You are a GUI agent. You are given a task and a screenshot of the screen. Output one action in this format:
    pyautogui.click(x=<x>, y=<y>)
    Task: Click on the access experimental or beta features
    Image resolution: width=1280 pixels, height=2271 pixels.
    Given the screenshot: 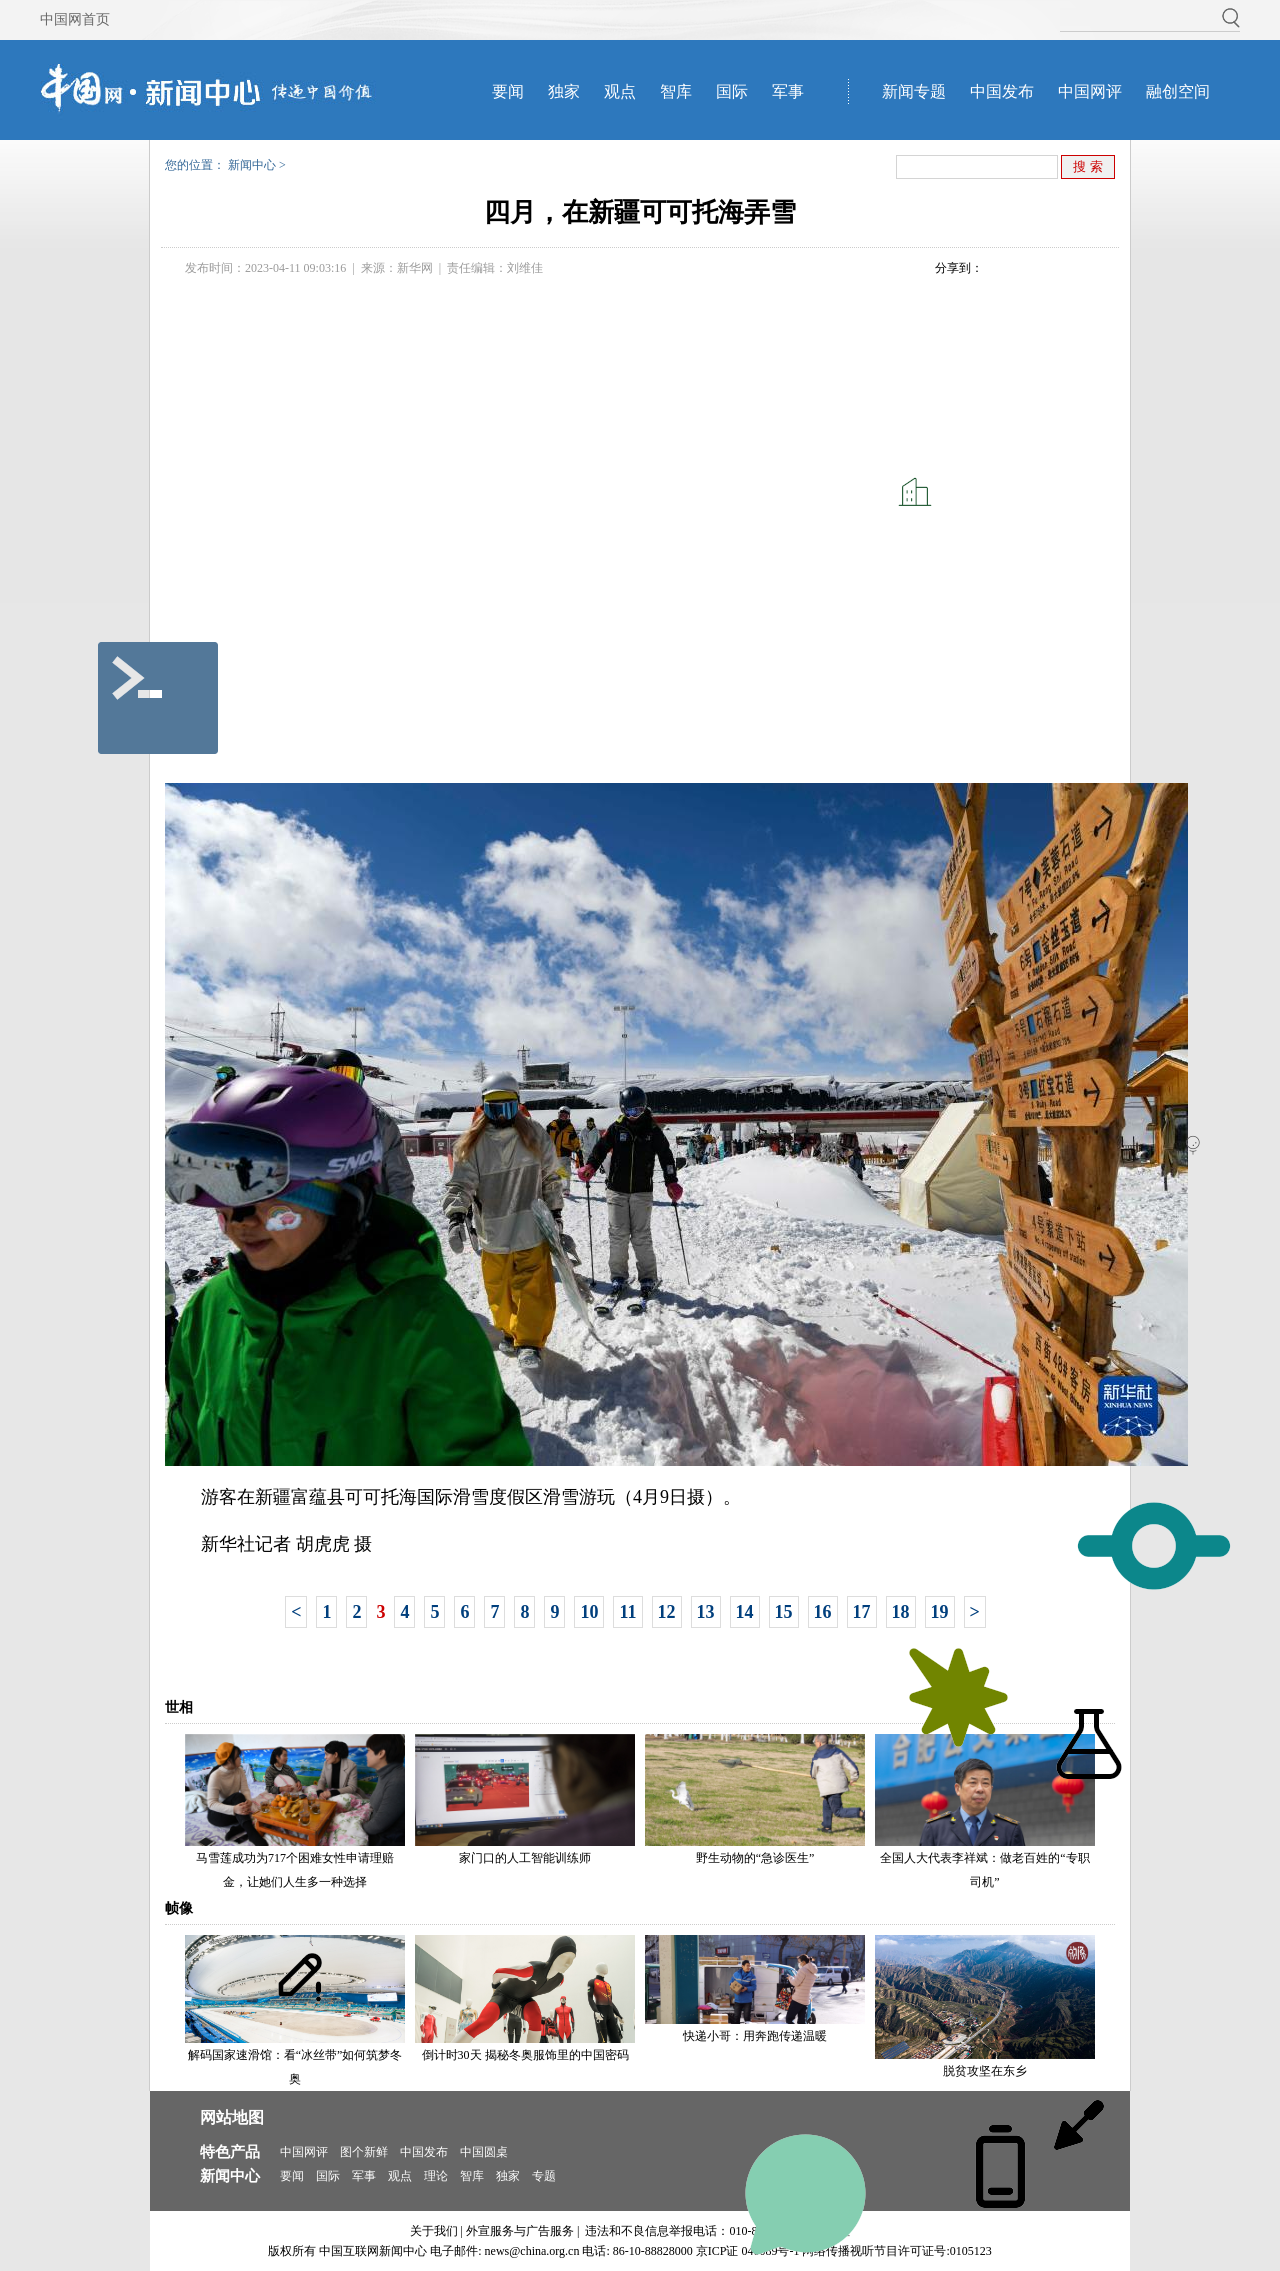 What is the action you would take?
    pyautogui.click(x=1089, y=1744)
    